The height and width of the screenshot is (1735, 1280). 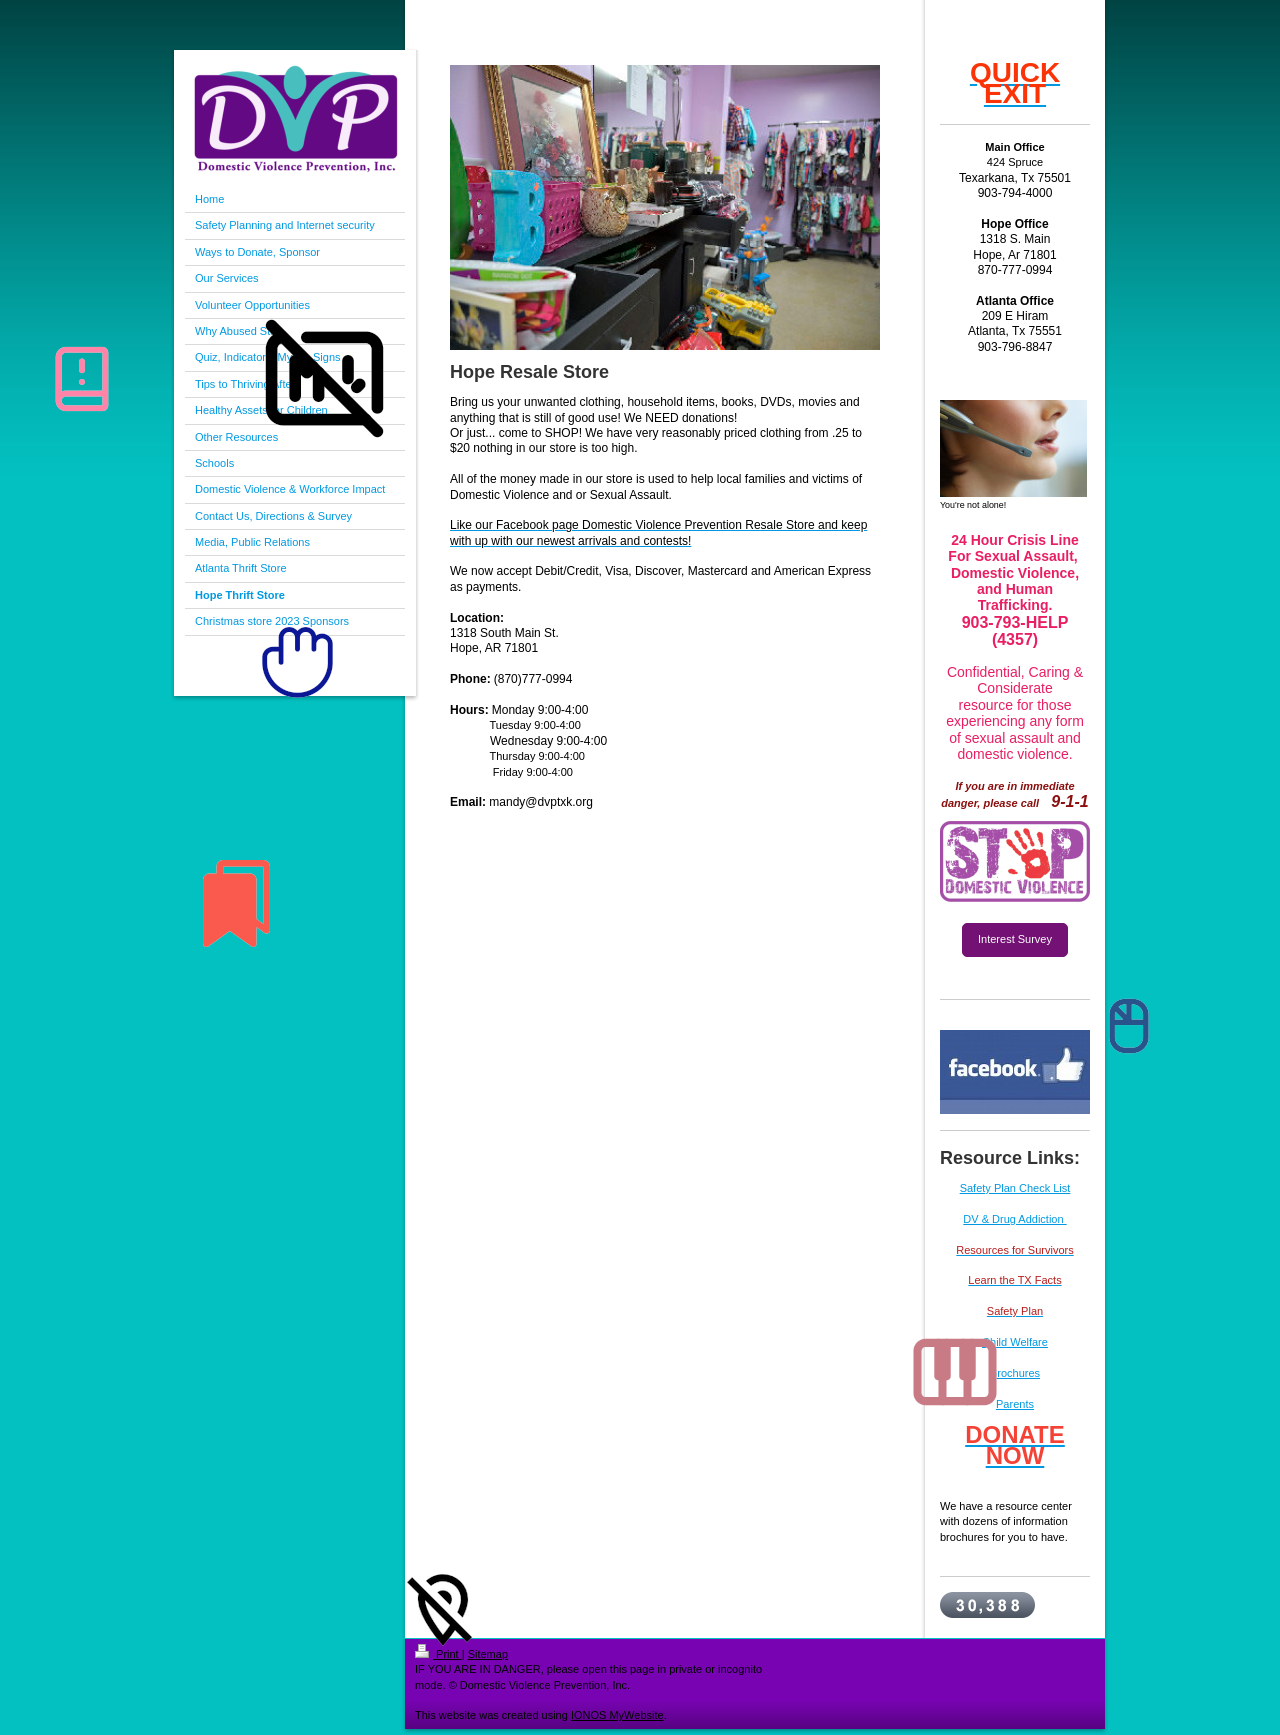 What do you see at coordinates (297, 652) in the screenshot?
I see `drag to reorder or move an item` at bounding box center [297, 652].